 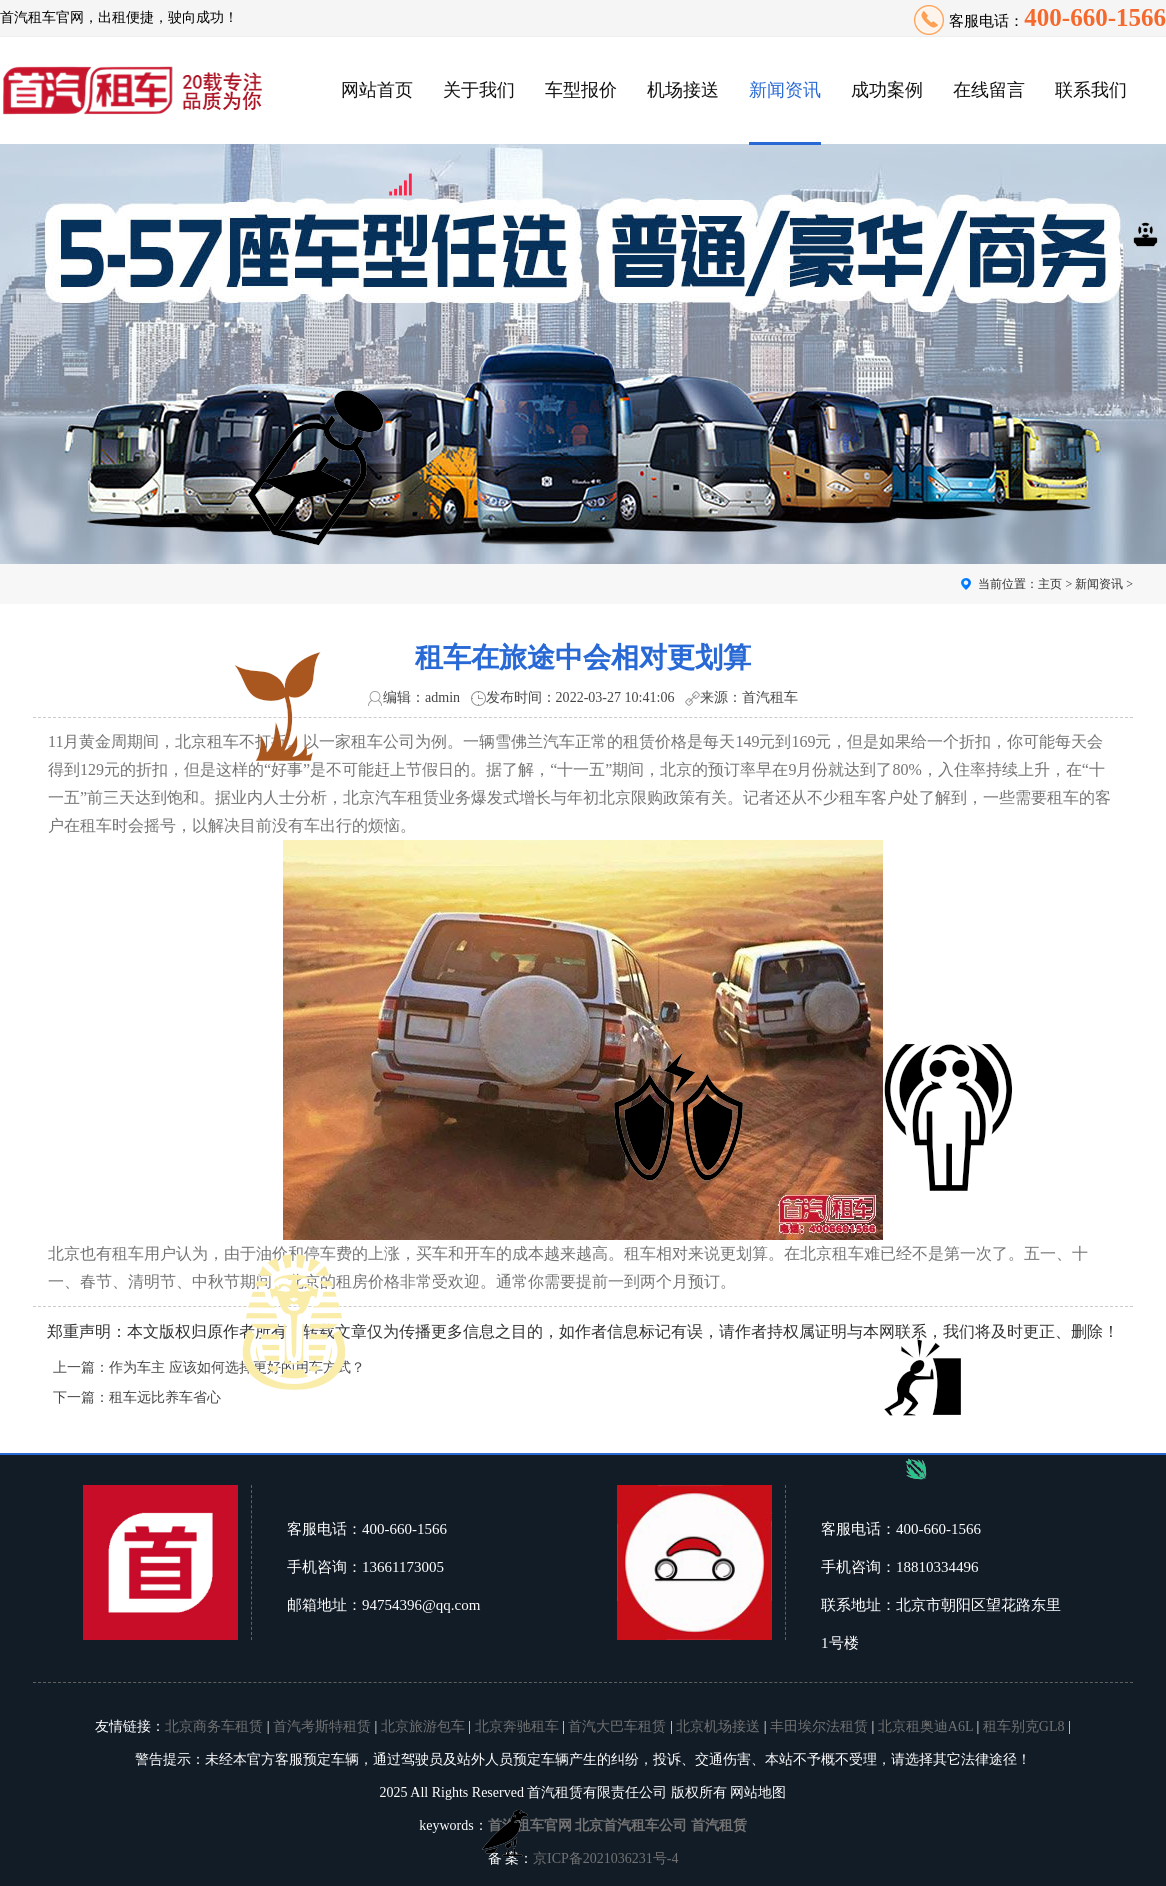 What do you see at coordinates (294, 1322) in the screenshot?
I see `access ancient egypt themed content` at bounding box center [294, 1322].